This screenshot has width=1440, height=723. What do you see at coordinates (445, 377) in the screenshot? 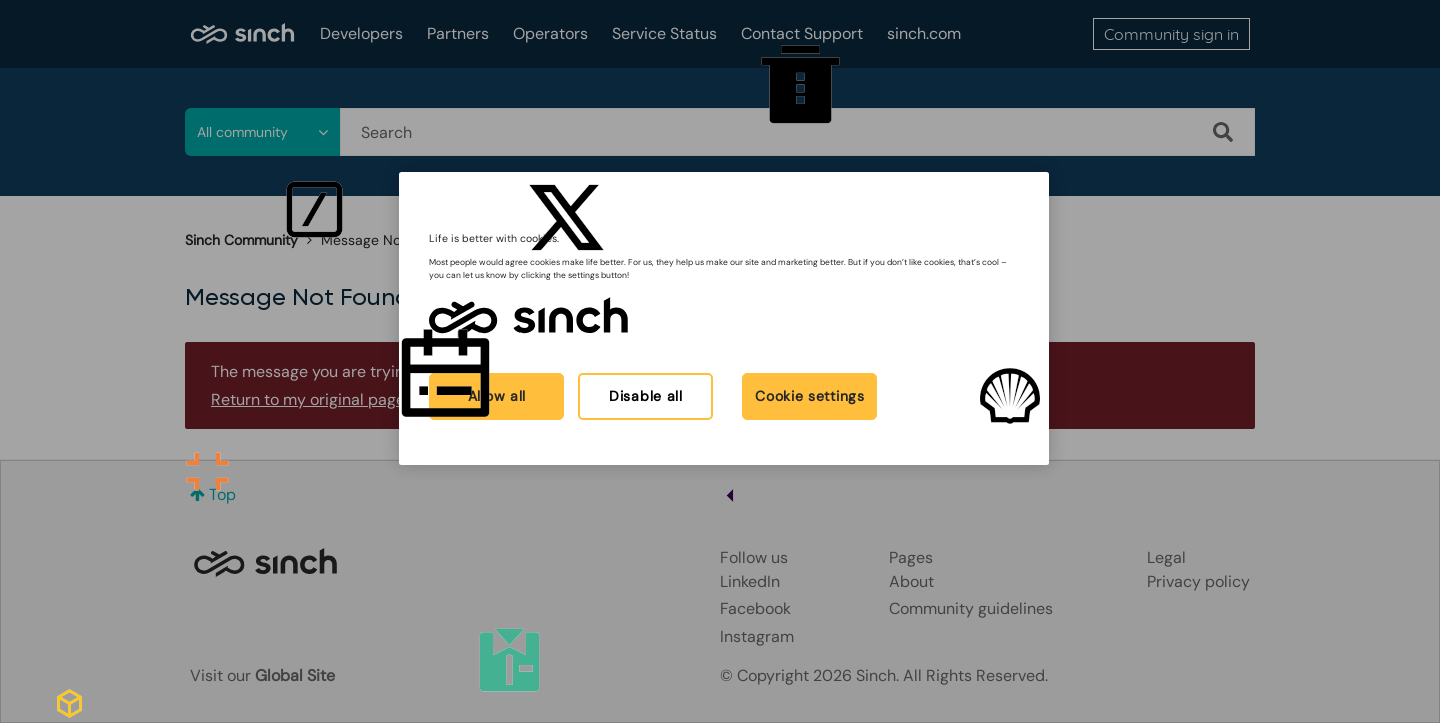
I see `view calendar tasks and to-dos` at bounding box center [445, 377].